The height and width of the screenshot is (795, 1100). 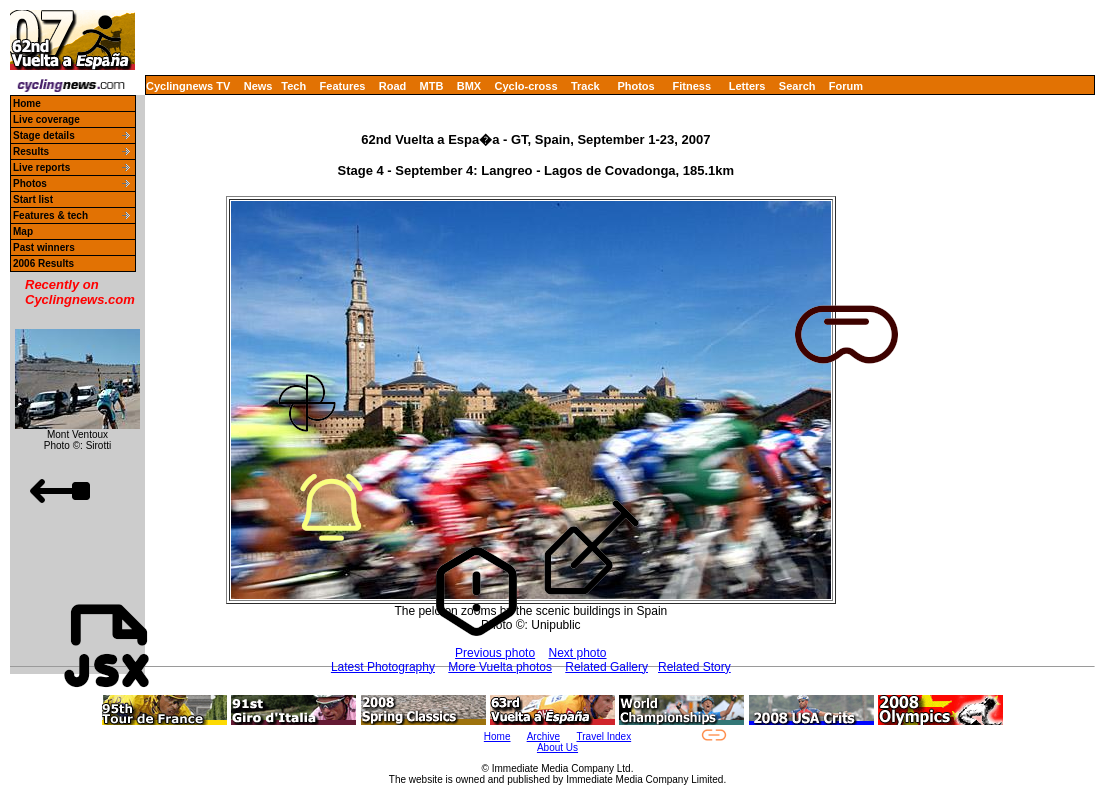 I want to click on indicates new notifications or alerts, so click(x=331, y=508).